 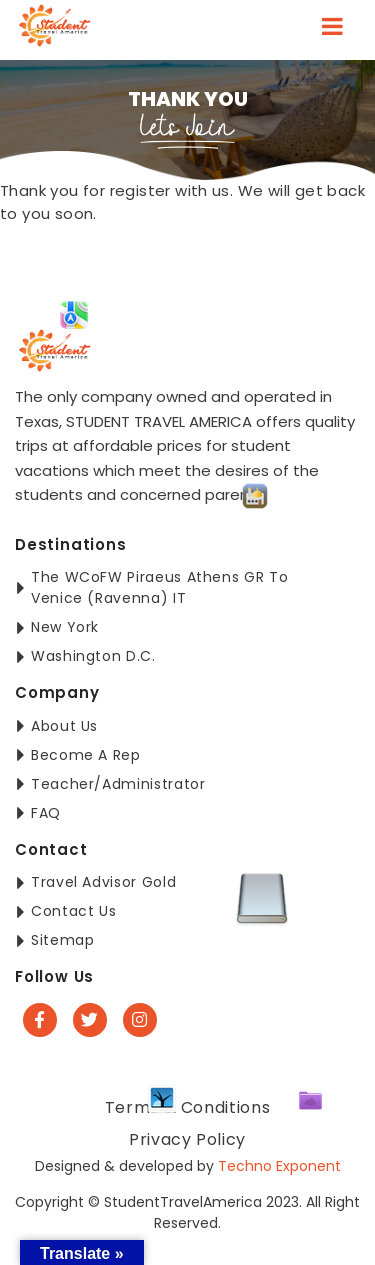 What do you see at coordinates (162, 1099) in the screenshot?
I see `open shotwell photo manager` at bounding box center [162, 1099].